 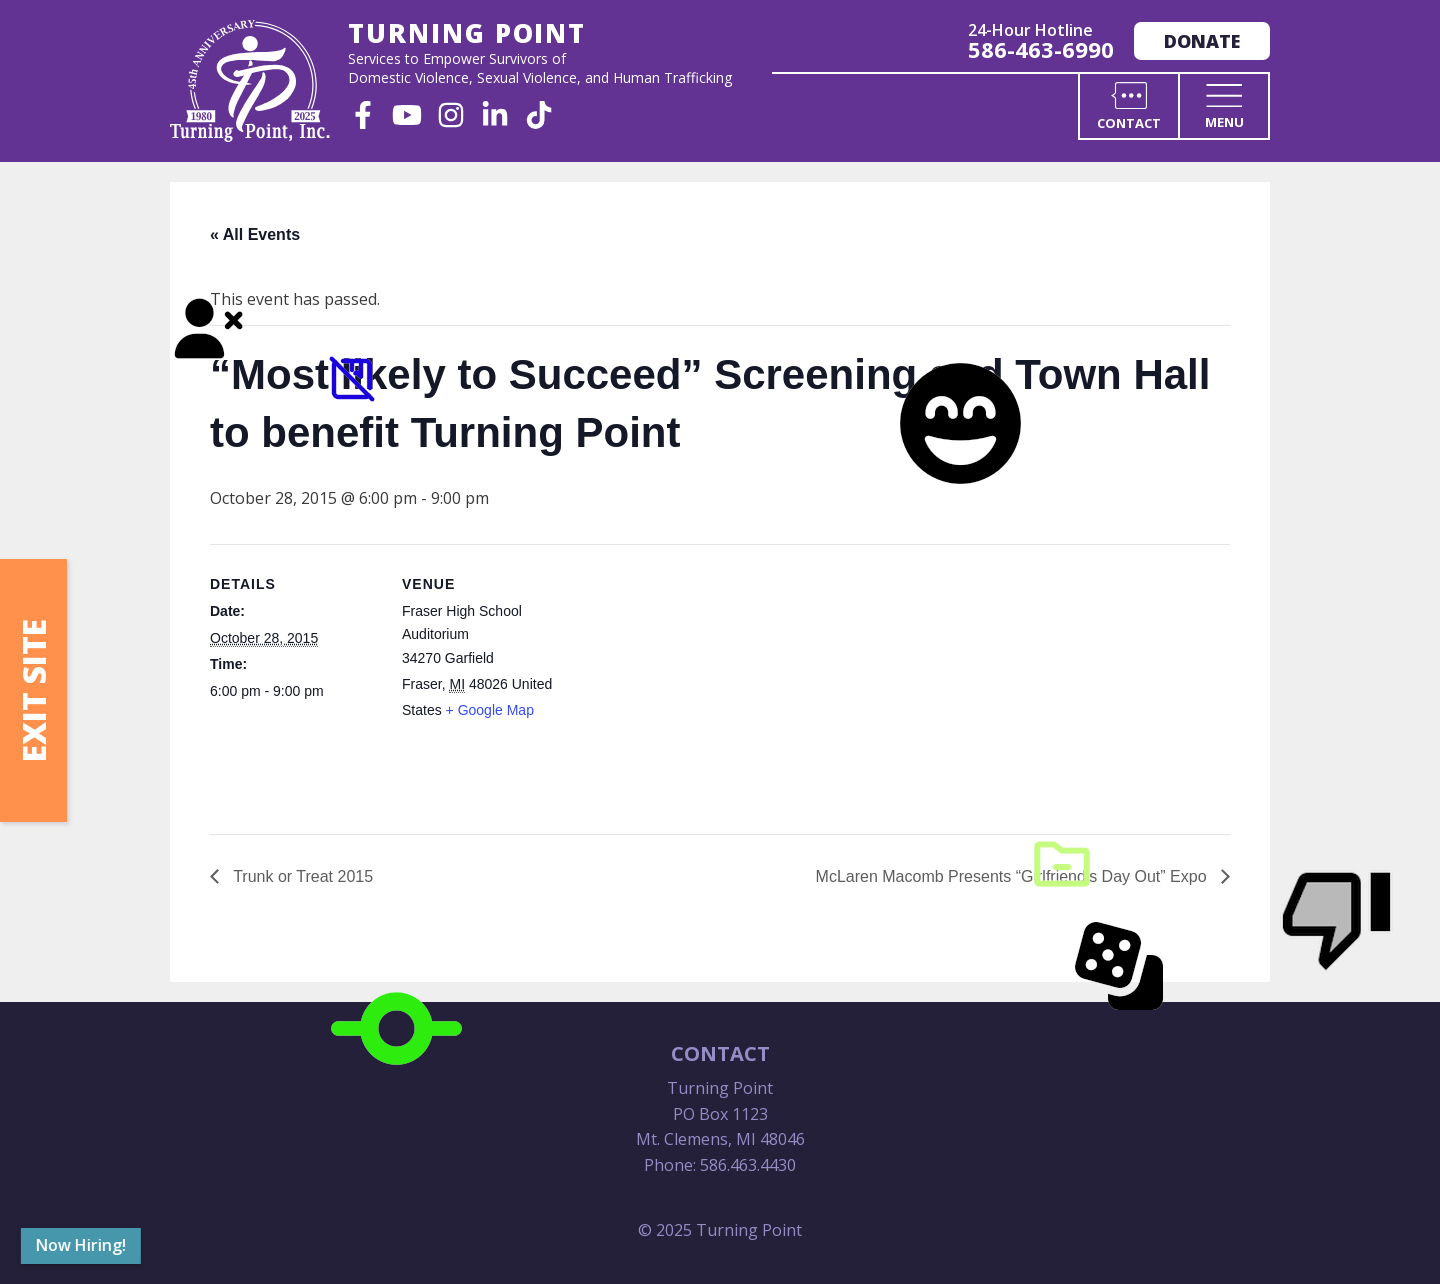 What do you see at coordinates (1119, 966) in the screenshot?
I see `randomize or shuffle content` at bounding box center [1119, 966].